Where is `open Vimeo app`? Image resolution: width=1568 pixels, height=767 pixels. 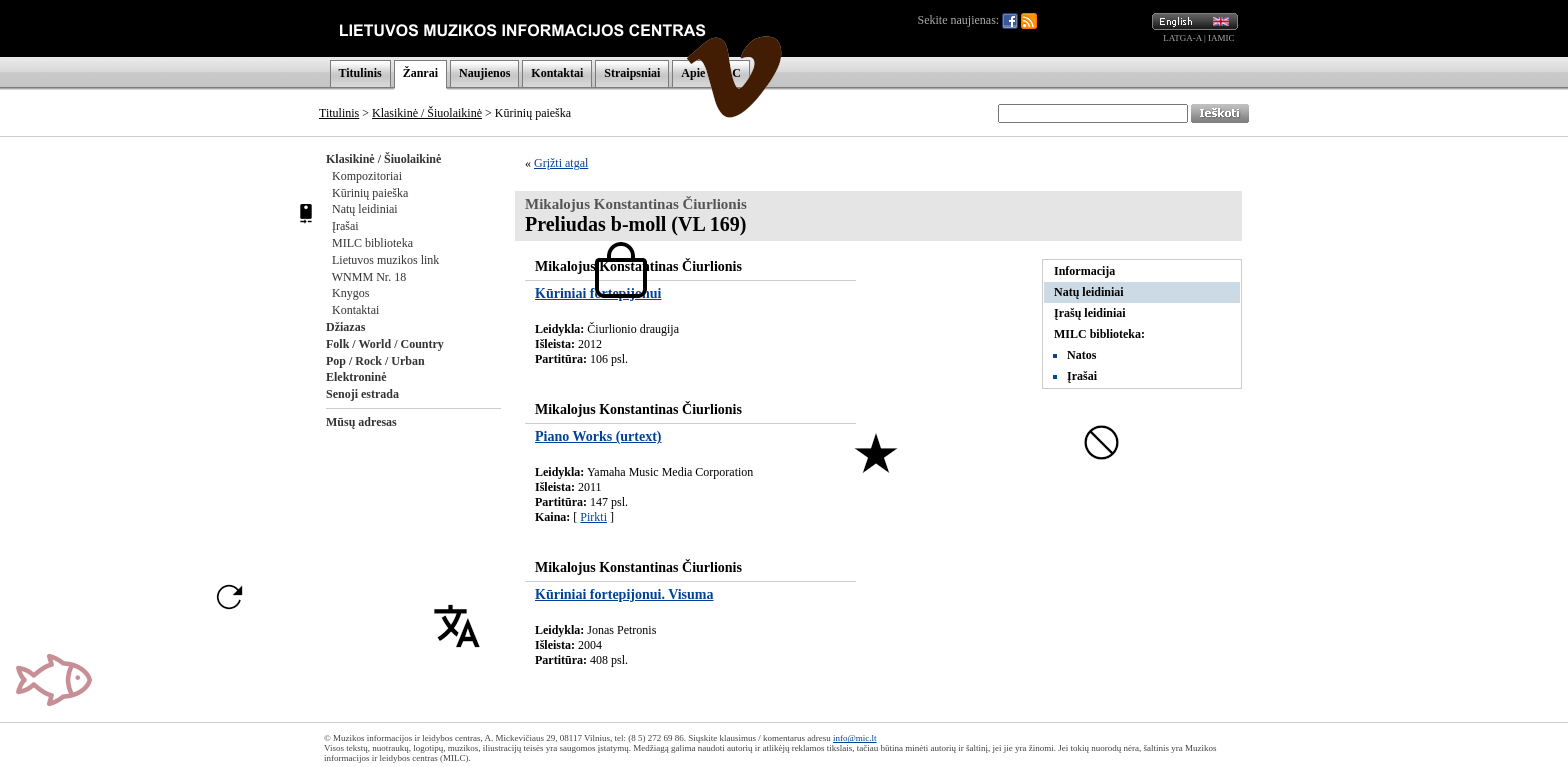
open Vimeo app is located at coordinates (734, 77).